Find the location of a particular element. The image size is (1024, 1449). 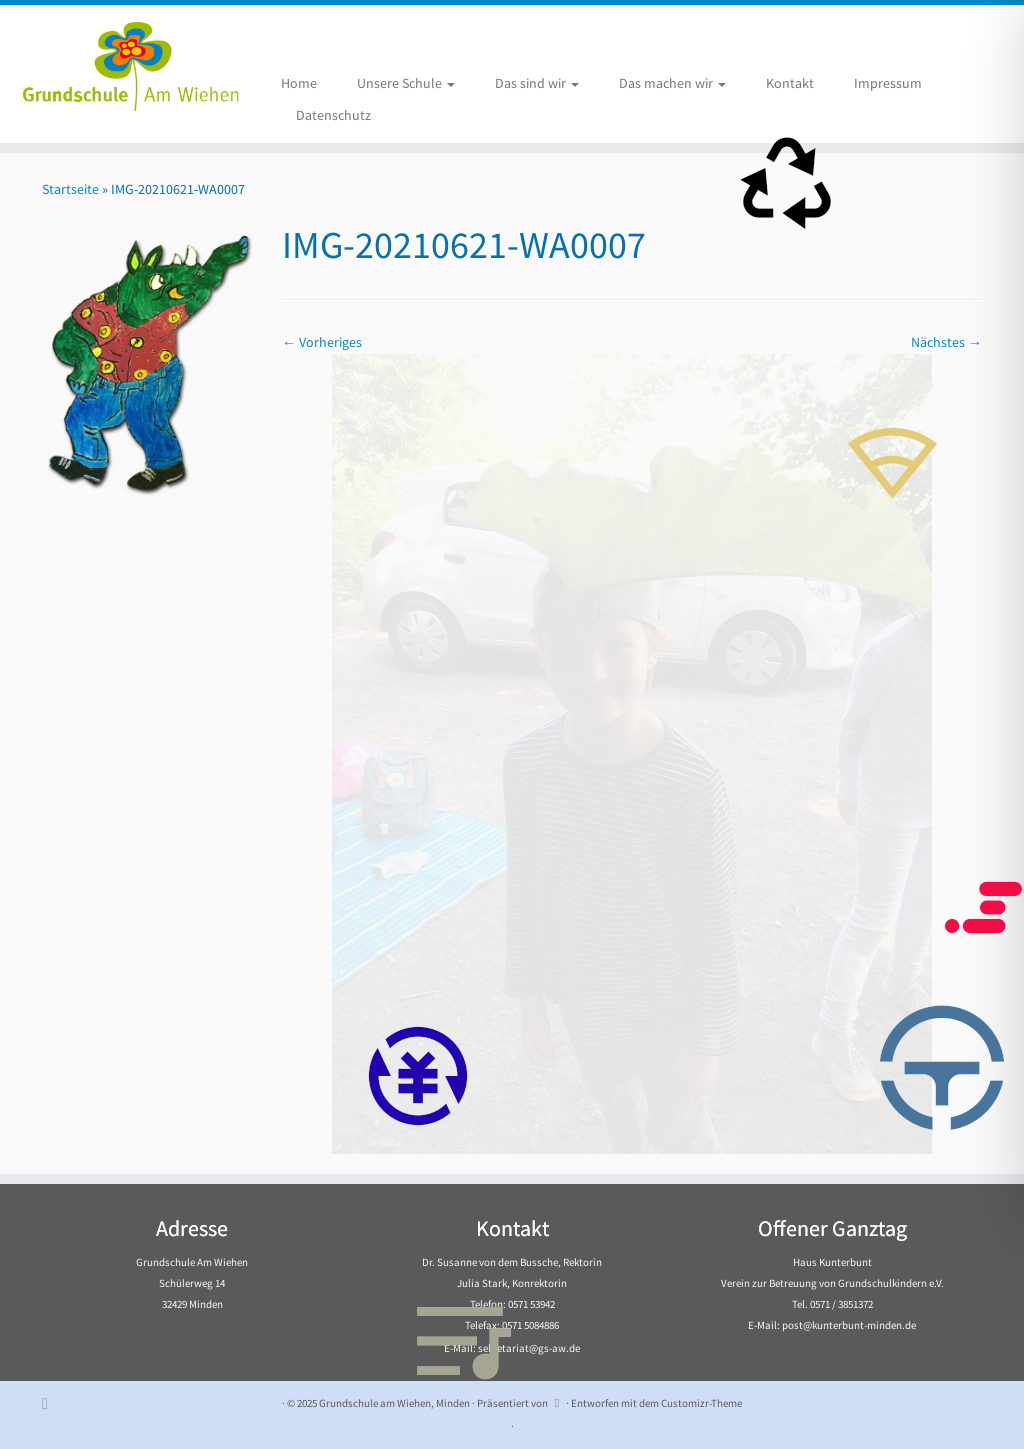

view your playlist is located at coordinates (460, 1341).